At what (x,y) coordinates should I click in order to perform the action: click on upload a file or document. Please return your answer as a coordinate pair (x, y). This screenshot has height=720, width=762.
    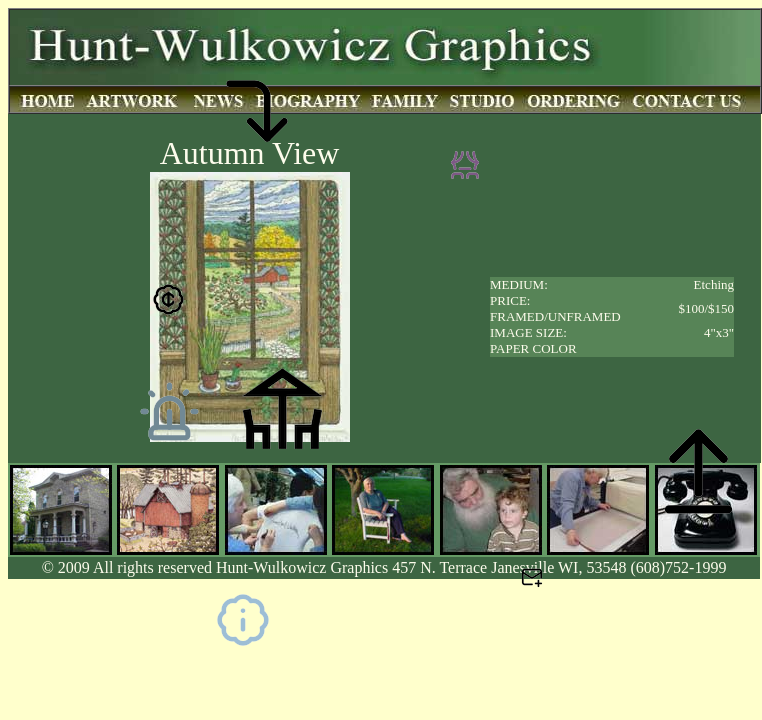
    Looking at the image, I should click on (698, 471).